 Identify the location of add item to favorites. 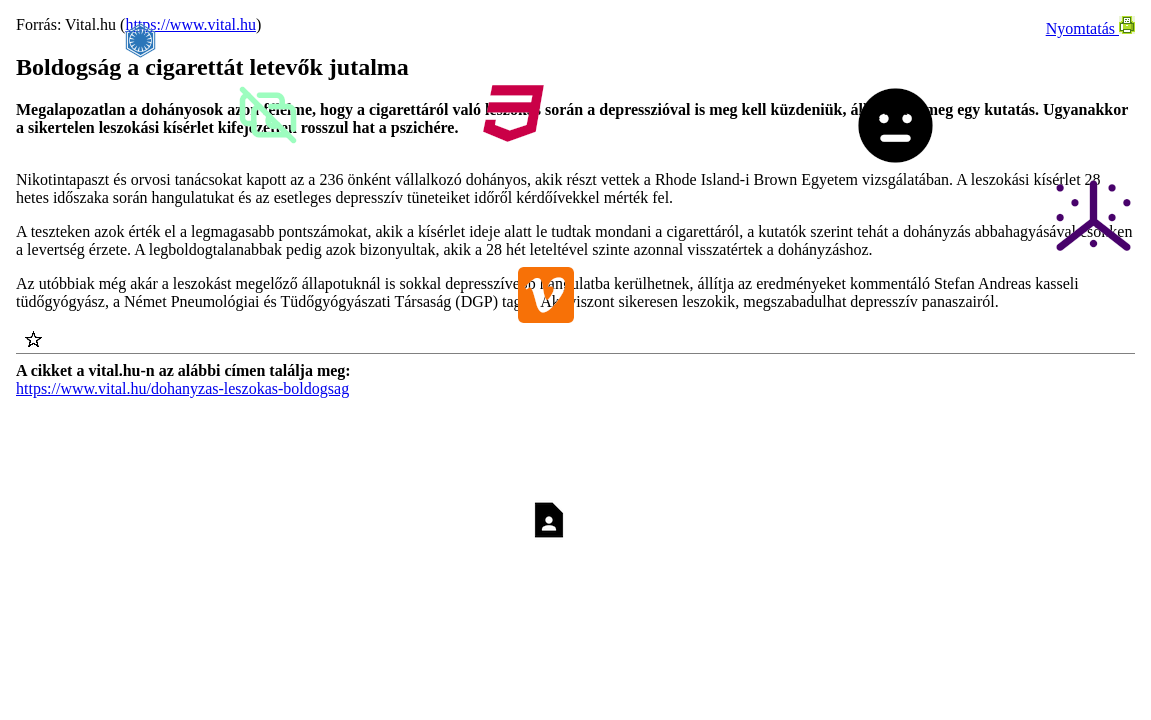
(33, 339).